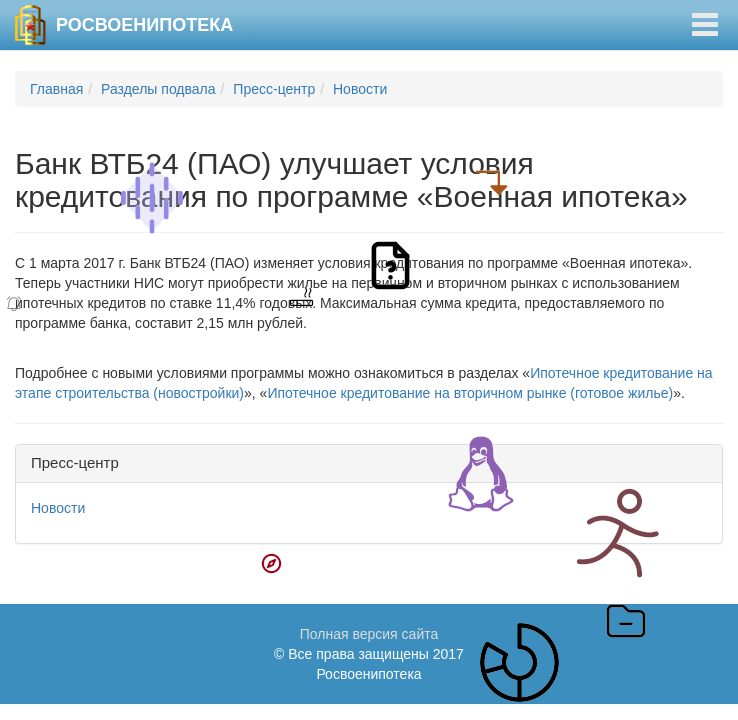 The height and width of the screenshot is (720, 738). Describe the element at coordinates (491, 181) in the screenshot. I see `move item right then down` at that location.